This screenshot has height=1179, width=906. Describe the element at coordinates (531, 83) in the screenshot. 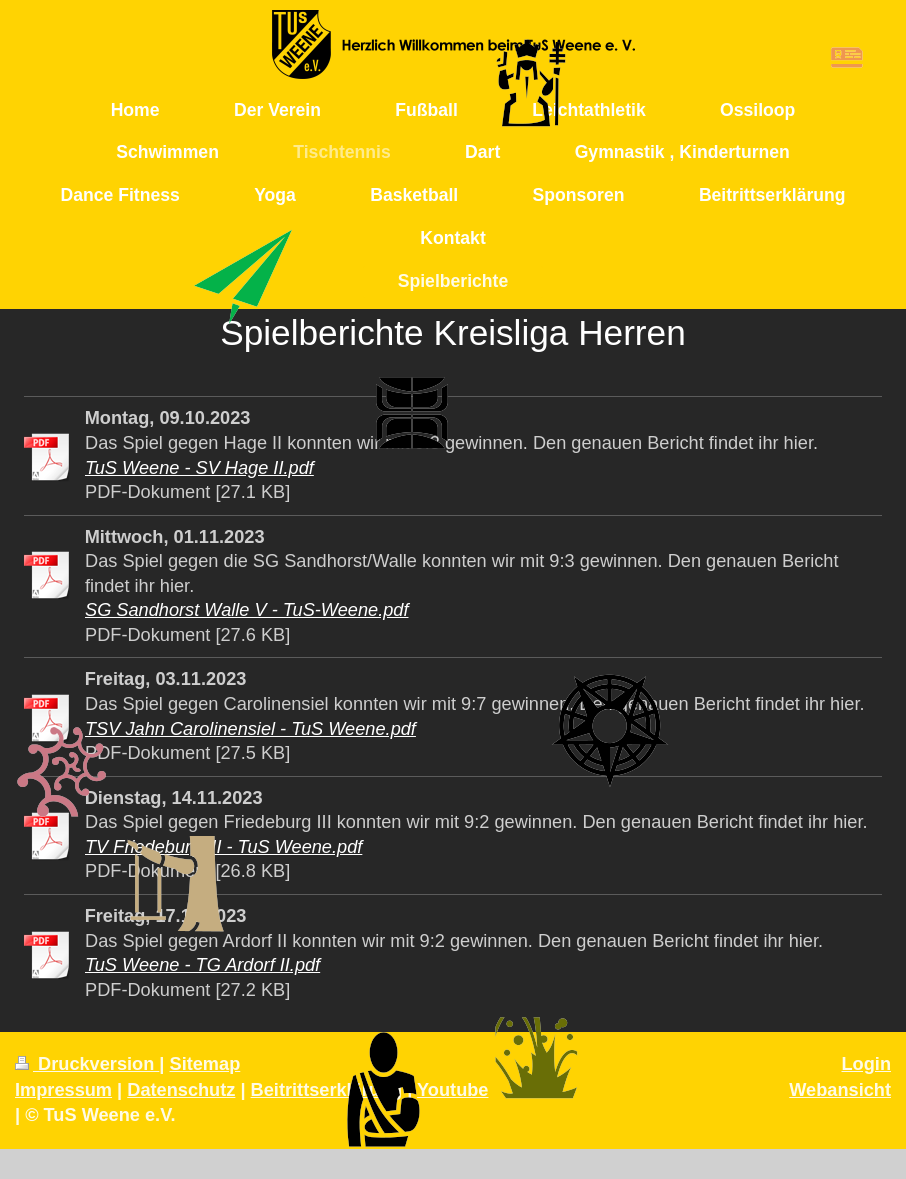

I see `view the hierophant tarot card` at that location.